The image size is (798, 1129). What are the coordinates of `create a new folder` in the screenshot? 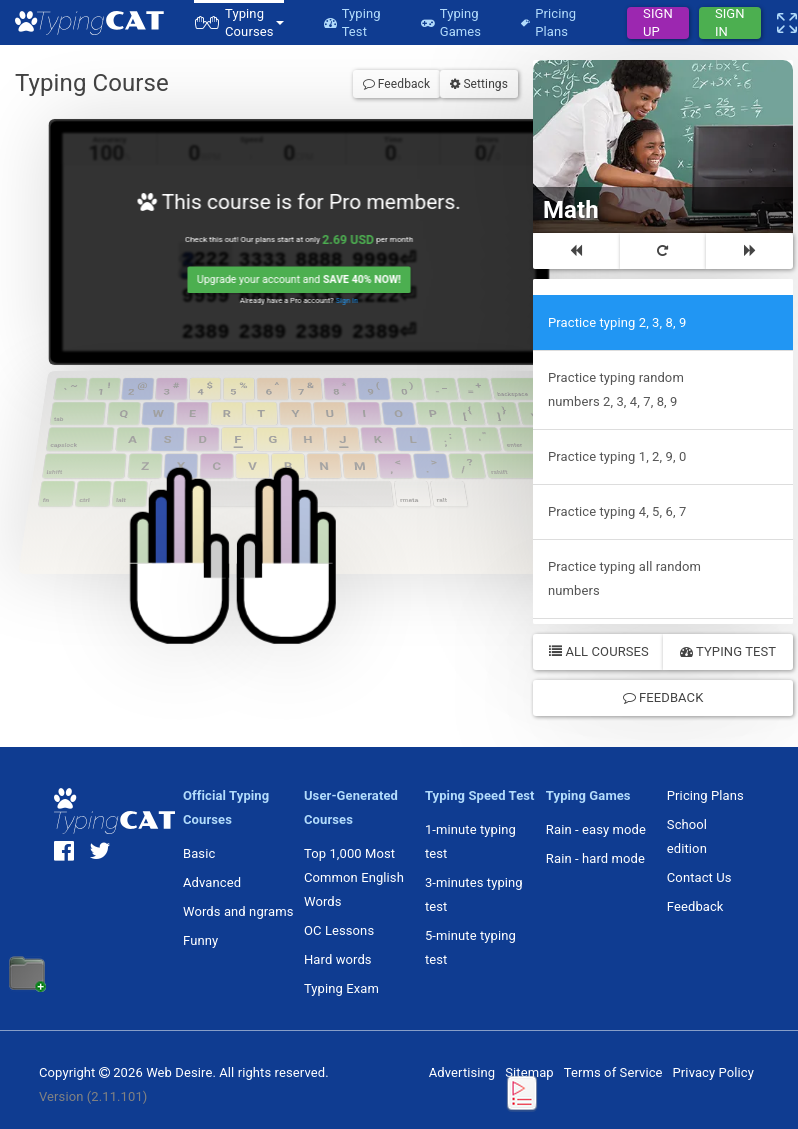 It's located at (27, 973).